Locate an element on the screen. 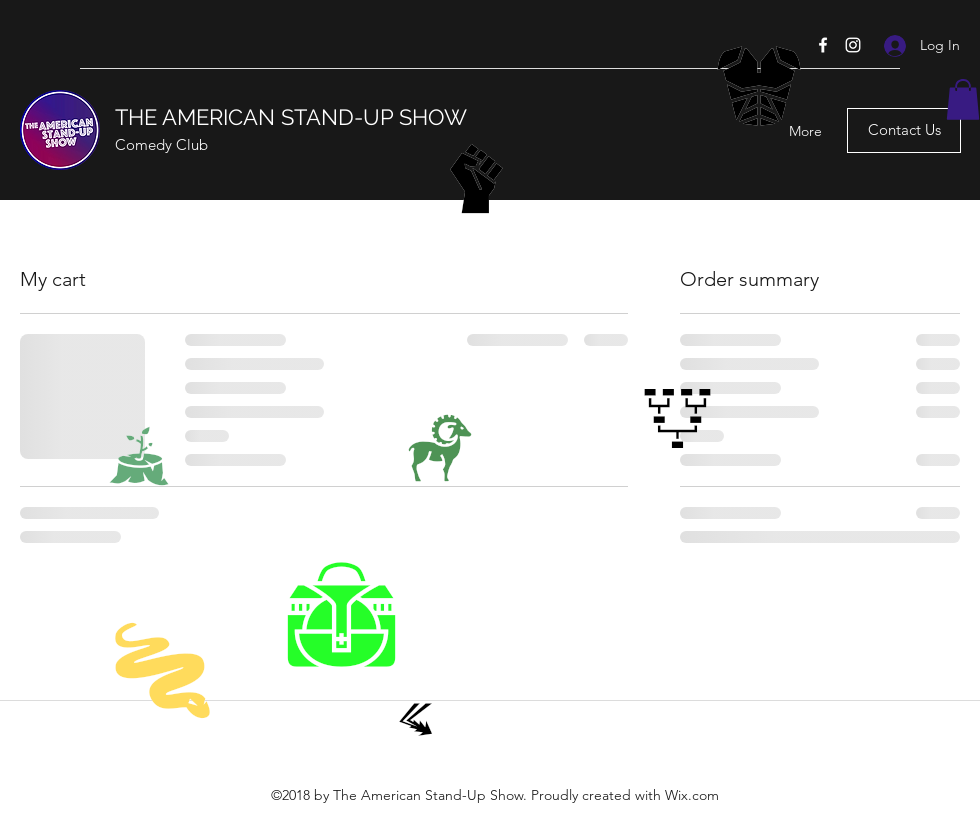 The height and width of the screenshot is (840, 980). view family tree or genealogy chart is located at coordinates (677, 418).